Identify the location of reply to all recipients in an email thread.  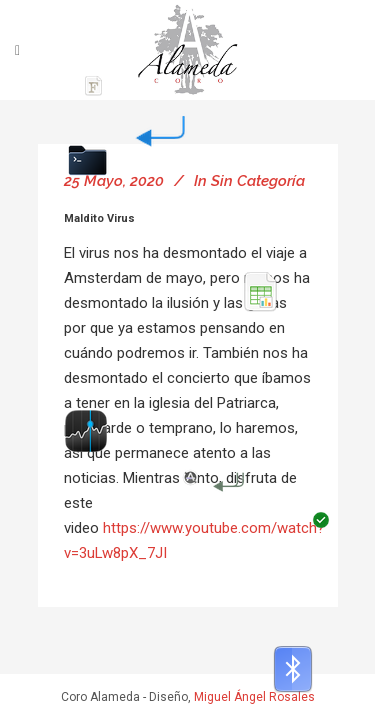
(228, 482).